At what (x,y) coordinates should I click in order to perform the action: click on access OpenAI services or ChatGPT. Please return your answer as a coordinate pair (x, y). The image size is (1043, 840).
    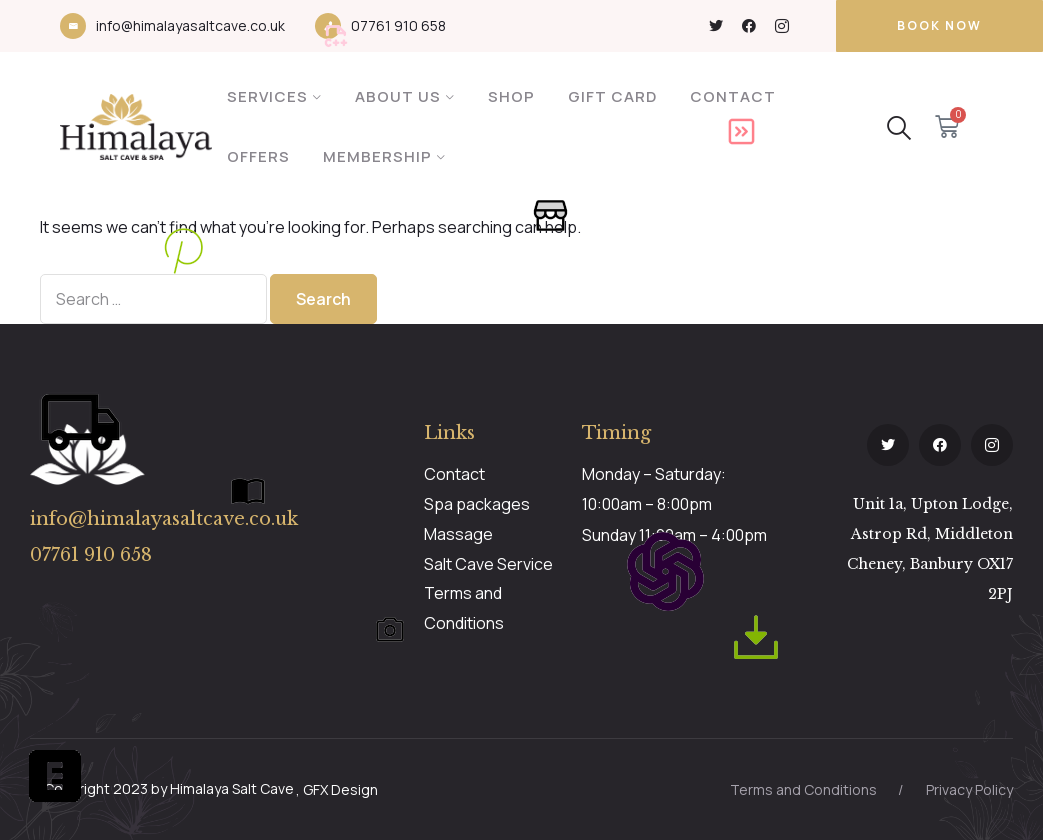
    Looking at the image, I should click on (665, 571).